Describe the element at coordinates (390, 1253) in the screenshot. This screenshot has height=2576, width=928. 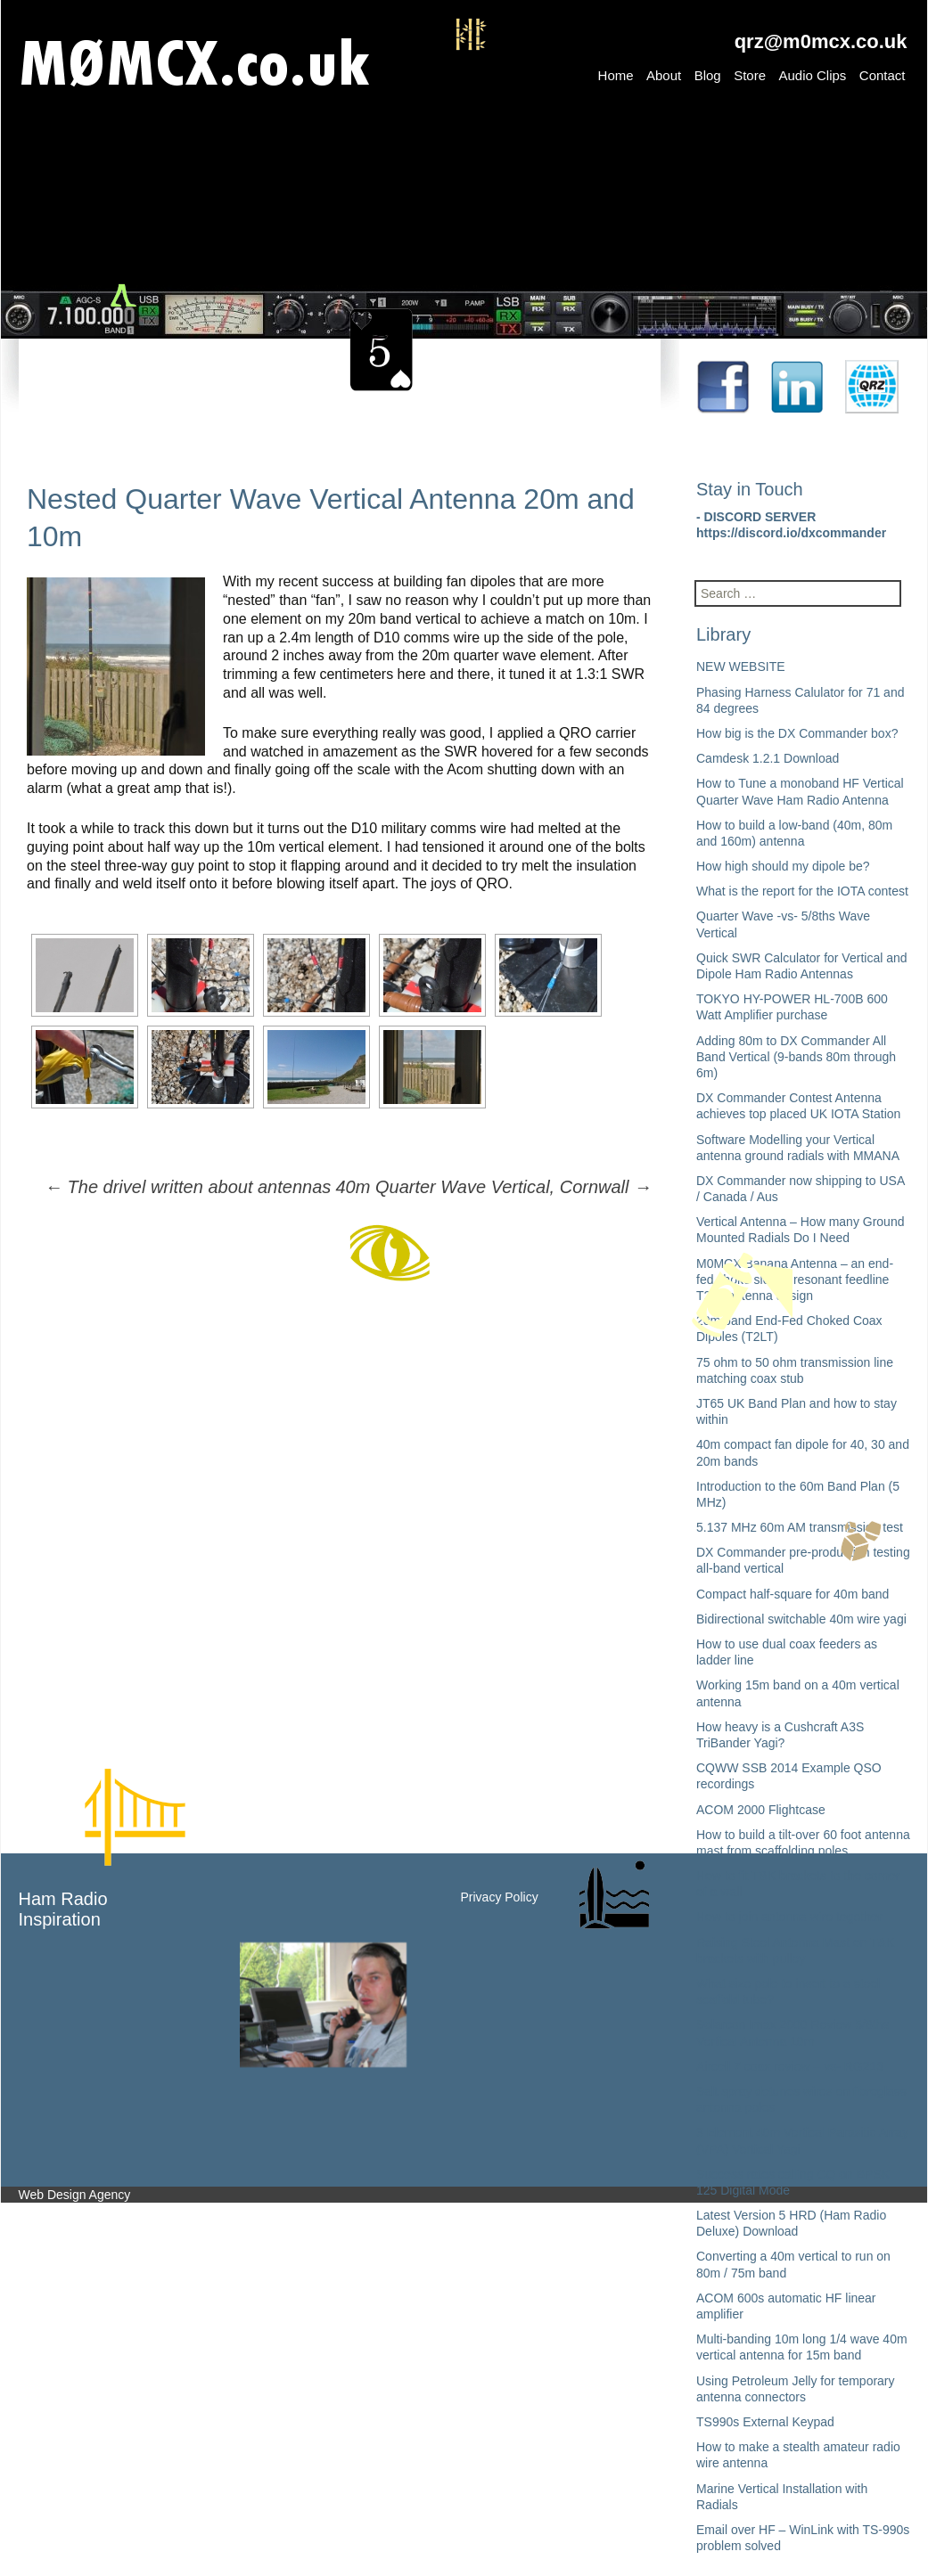
I see `indicates a stealth or hidden status in gameplay` at that location.